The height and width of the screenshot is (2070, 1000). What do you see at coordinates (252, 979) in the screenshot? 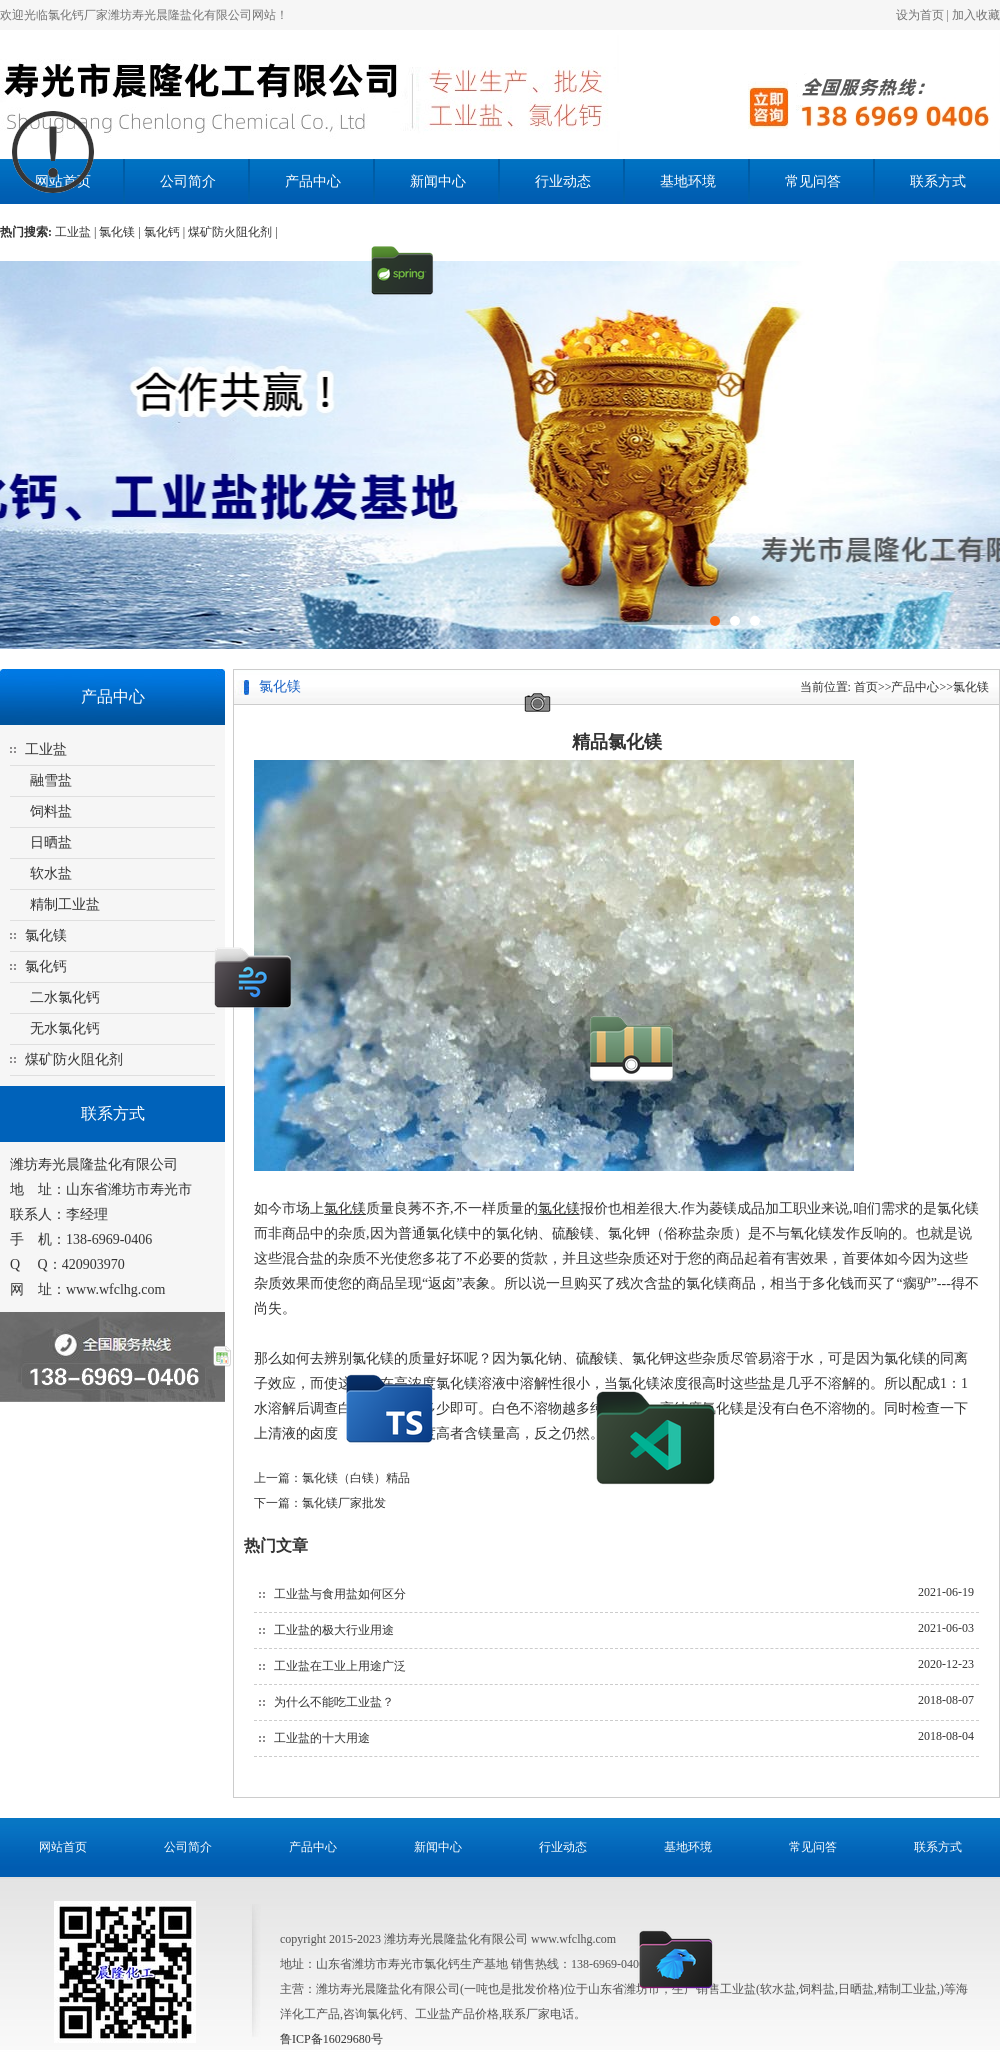
I see `open windicss project folder` at bounding box center [252, 979].